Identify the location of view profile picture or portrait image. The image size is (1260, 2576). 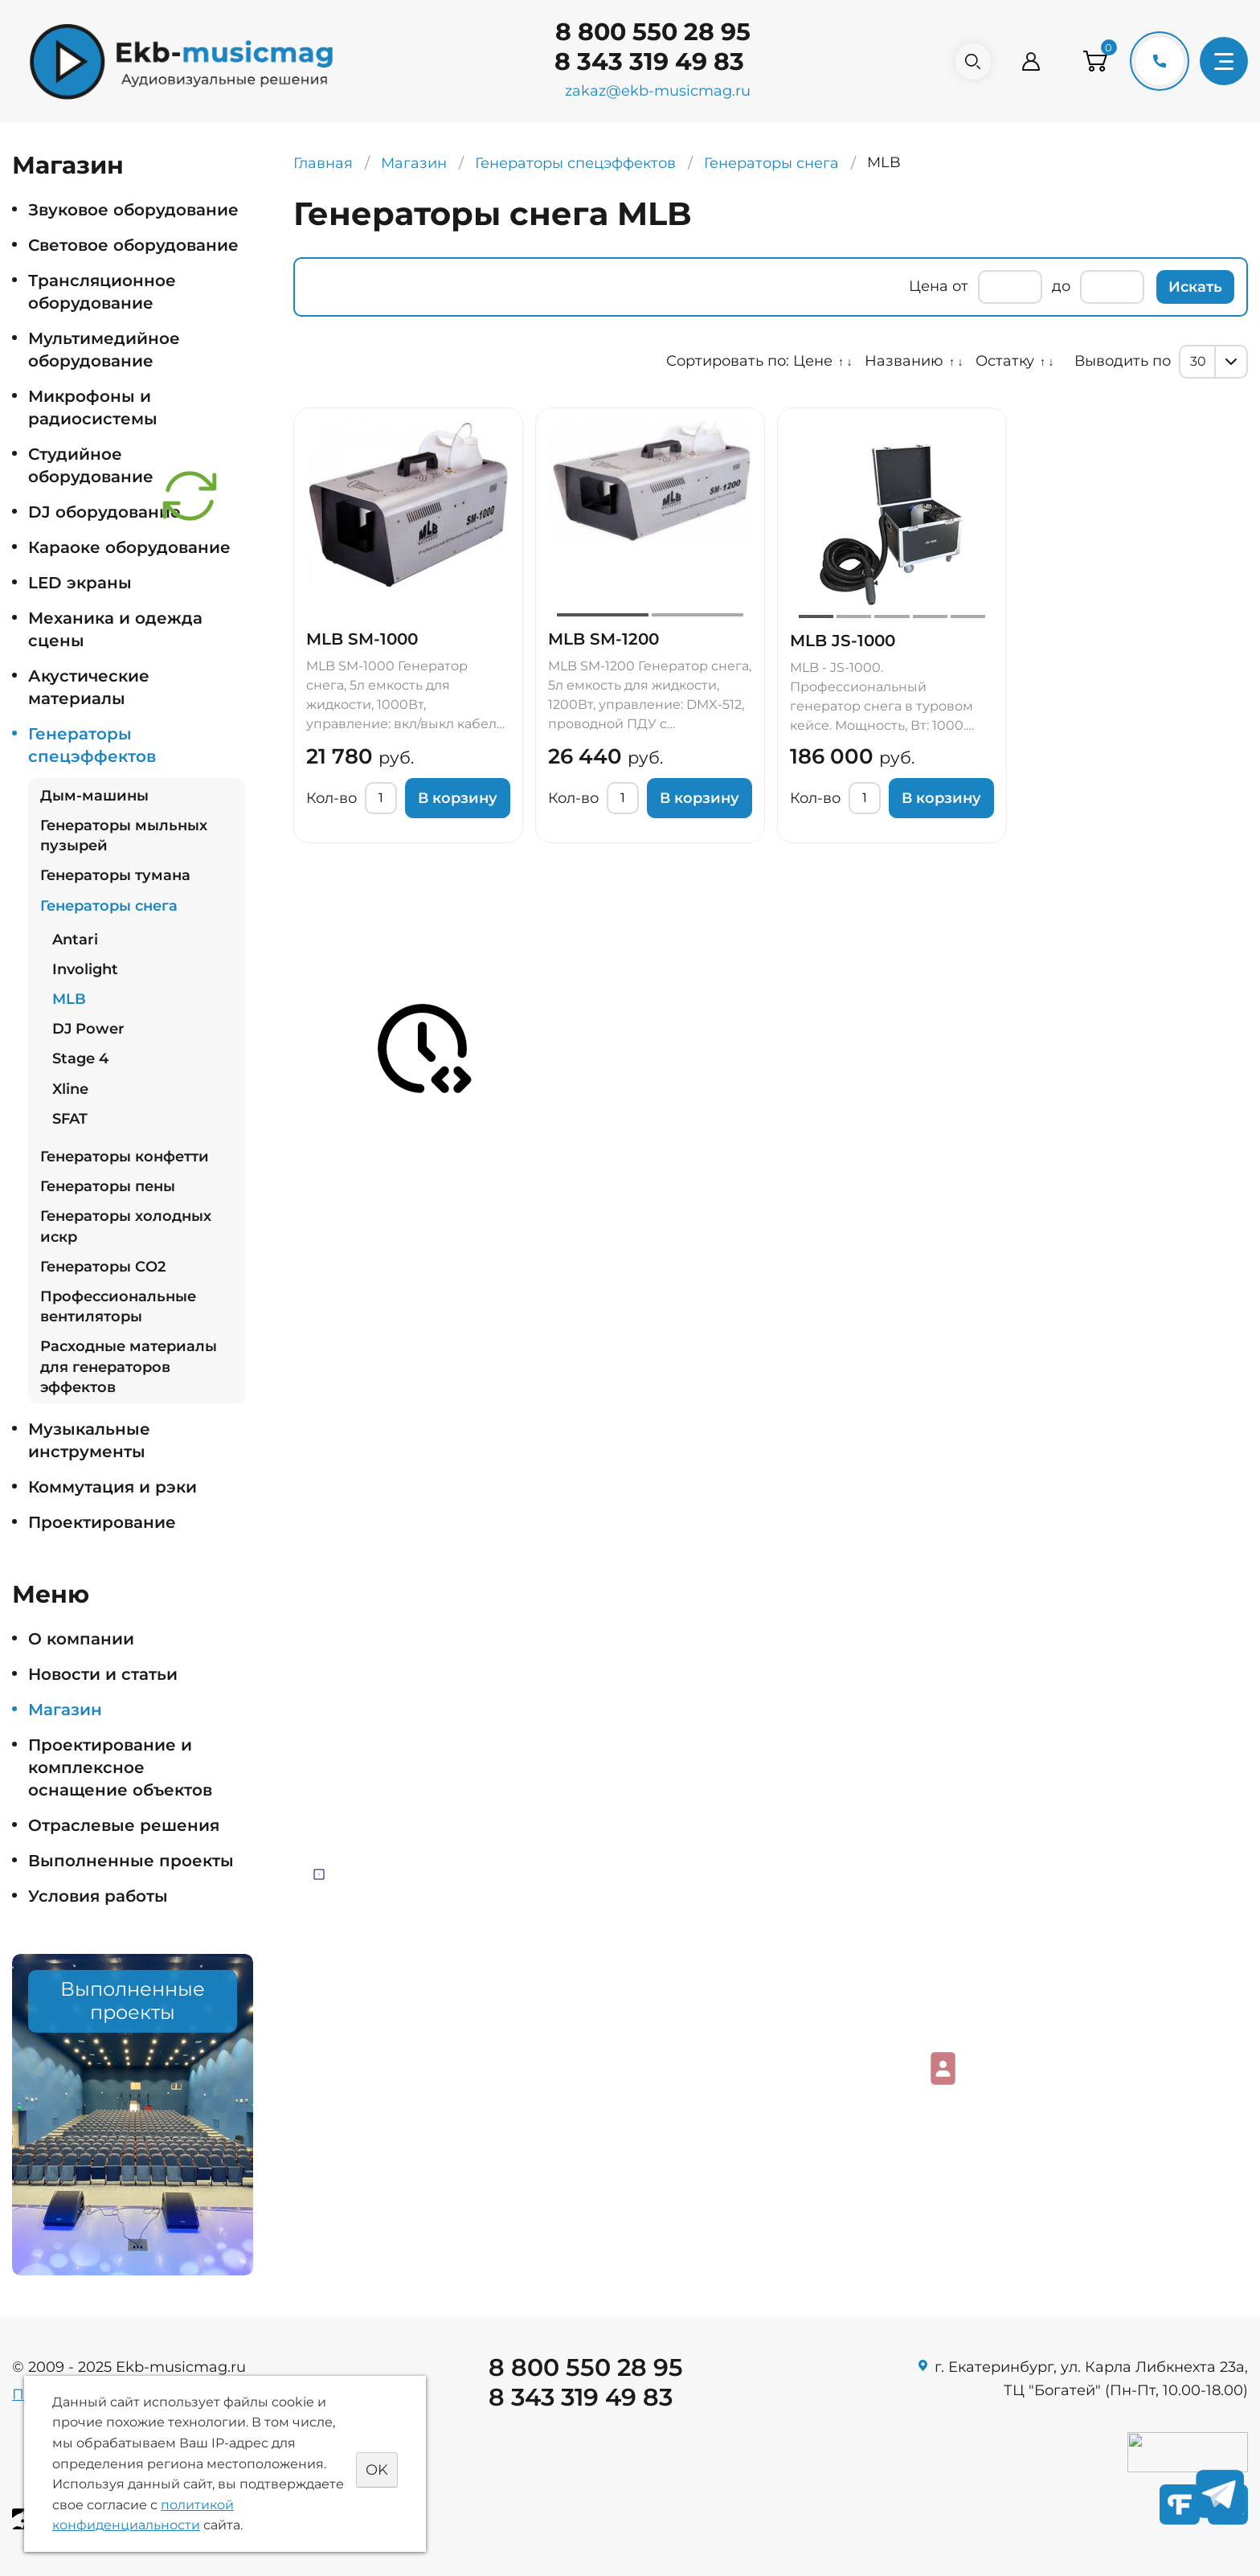
(943, 2068).